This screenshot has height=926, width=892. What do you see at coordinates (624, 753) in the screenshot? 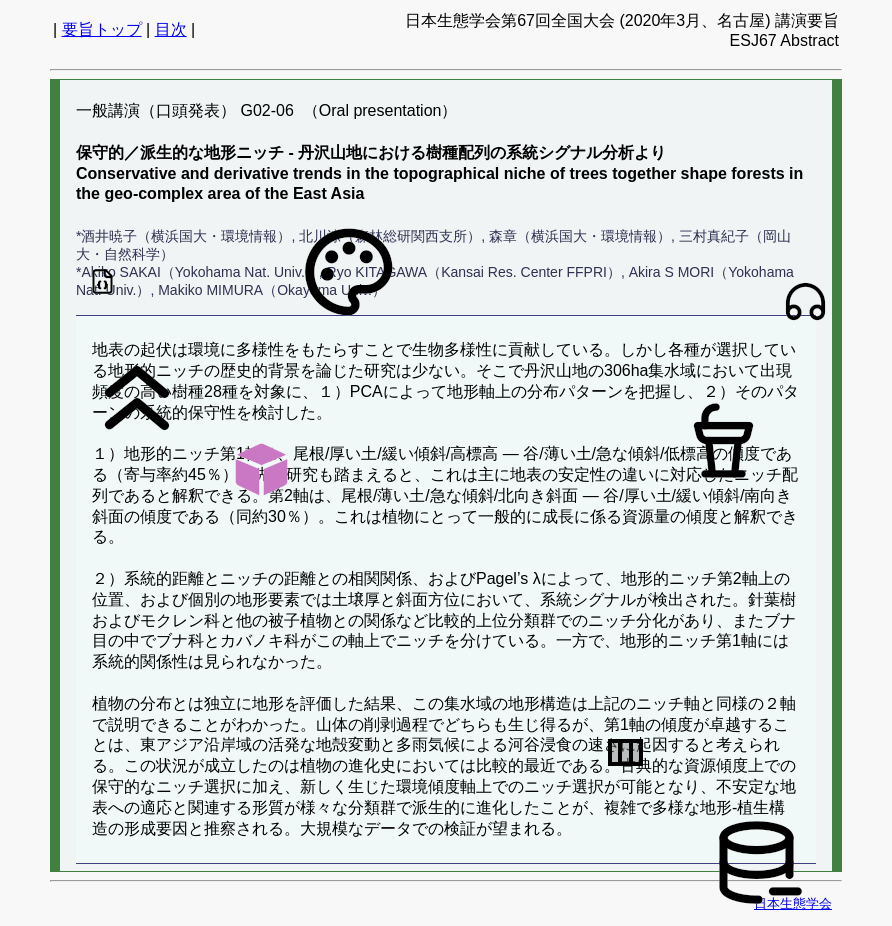
I see `switch to column view layout` at bounding box center [624, 753].